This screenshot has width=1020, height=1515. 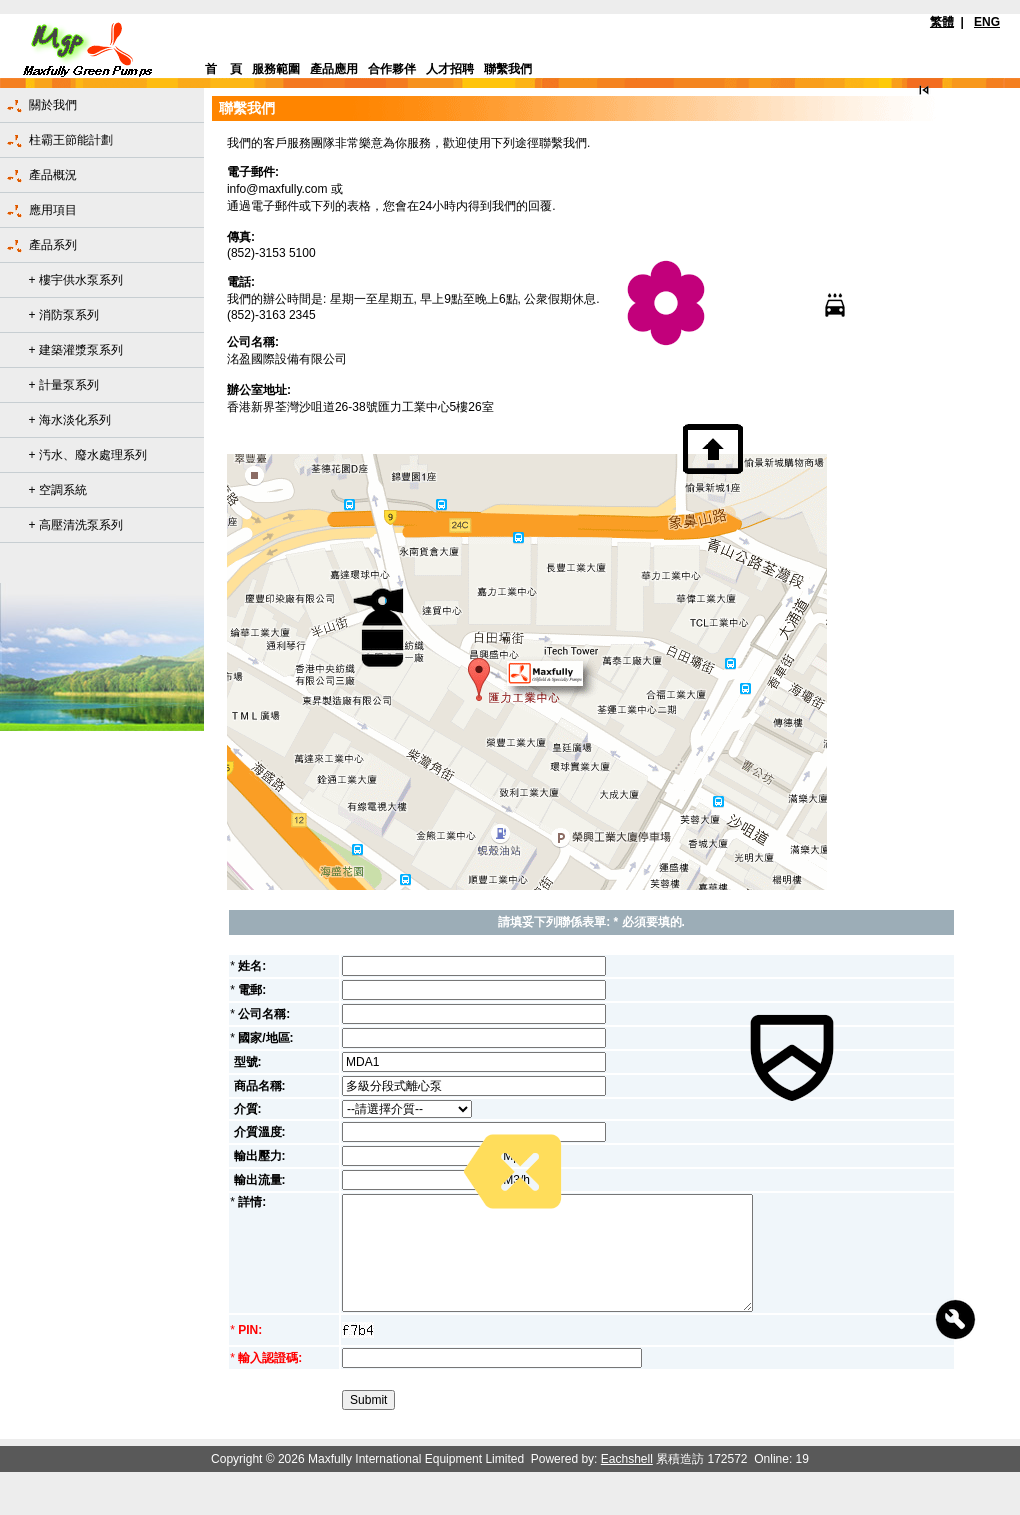 What do you see at coordinates (382, 625) in the screenshot?
I see `locate fire safety equipment` at bounding box center [382, 625].